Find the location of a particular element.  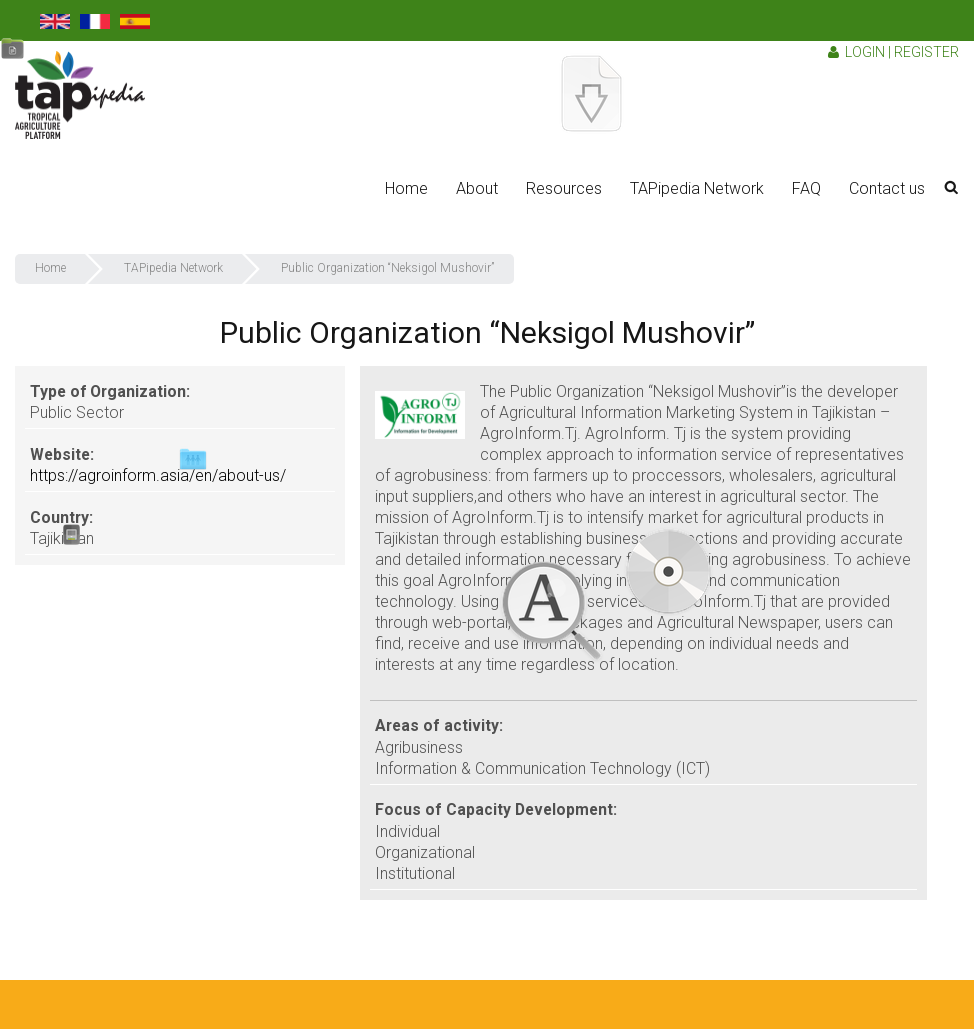

access shared network folder is located at coordinates (193, 459).